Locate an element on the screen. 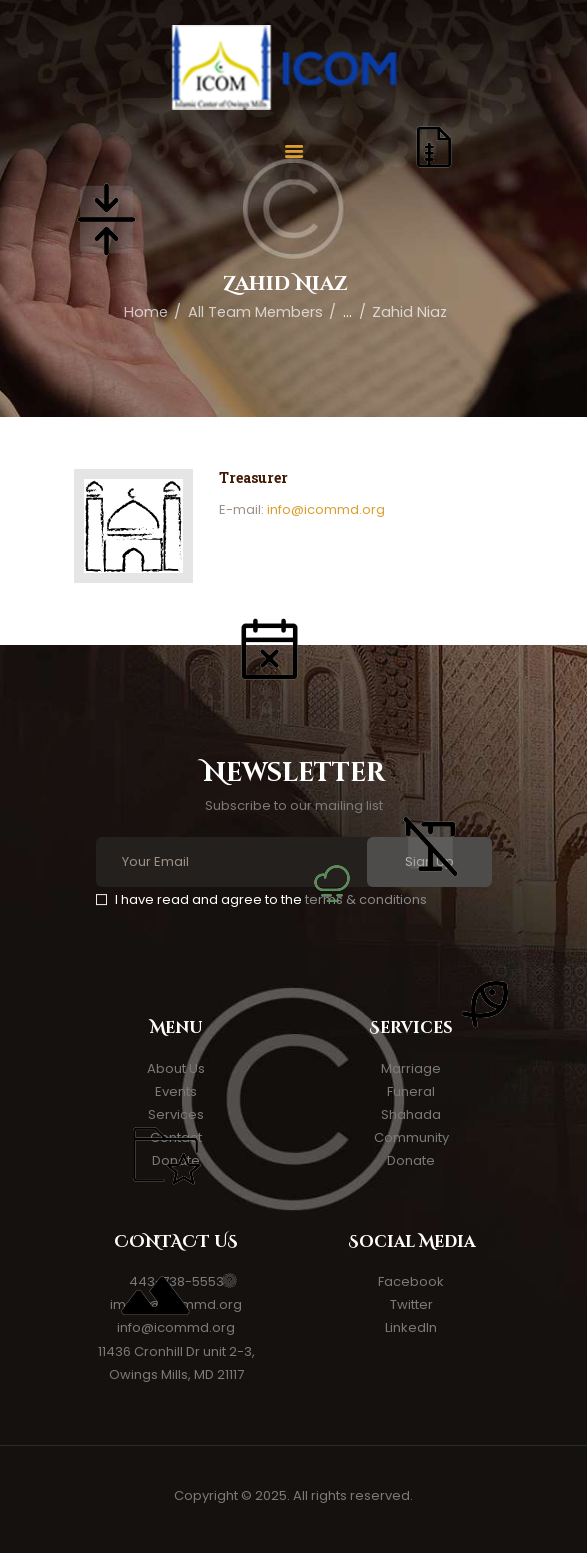  access your starred or favorite folders is located at coordinates (165, 1154).